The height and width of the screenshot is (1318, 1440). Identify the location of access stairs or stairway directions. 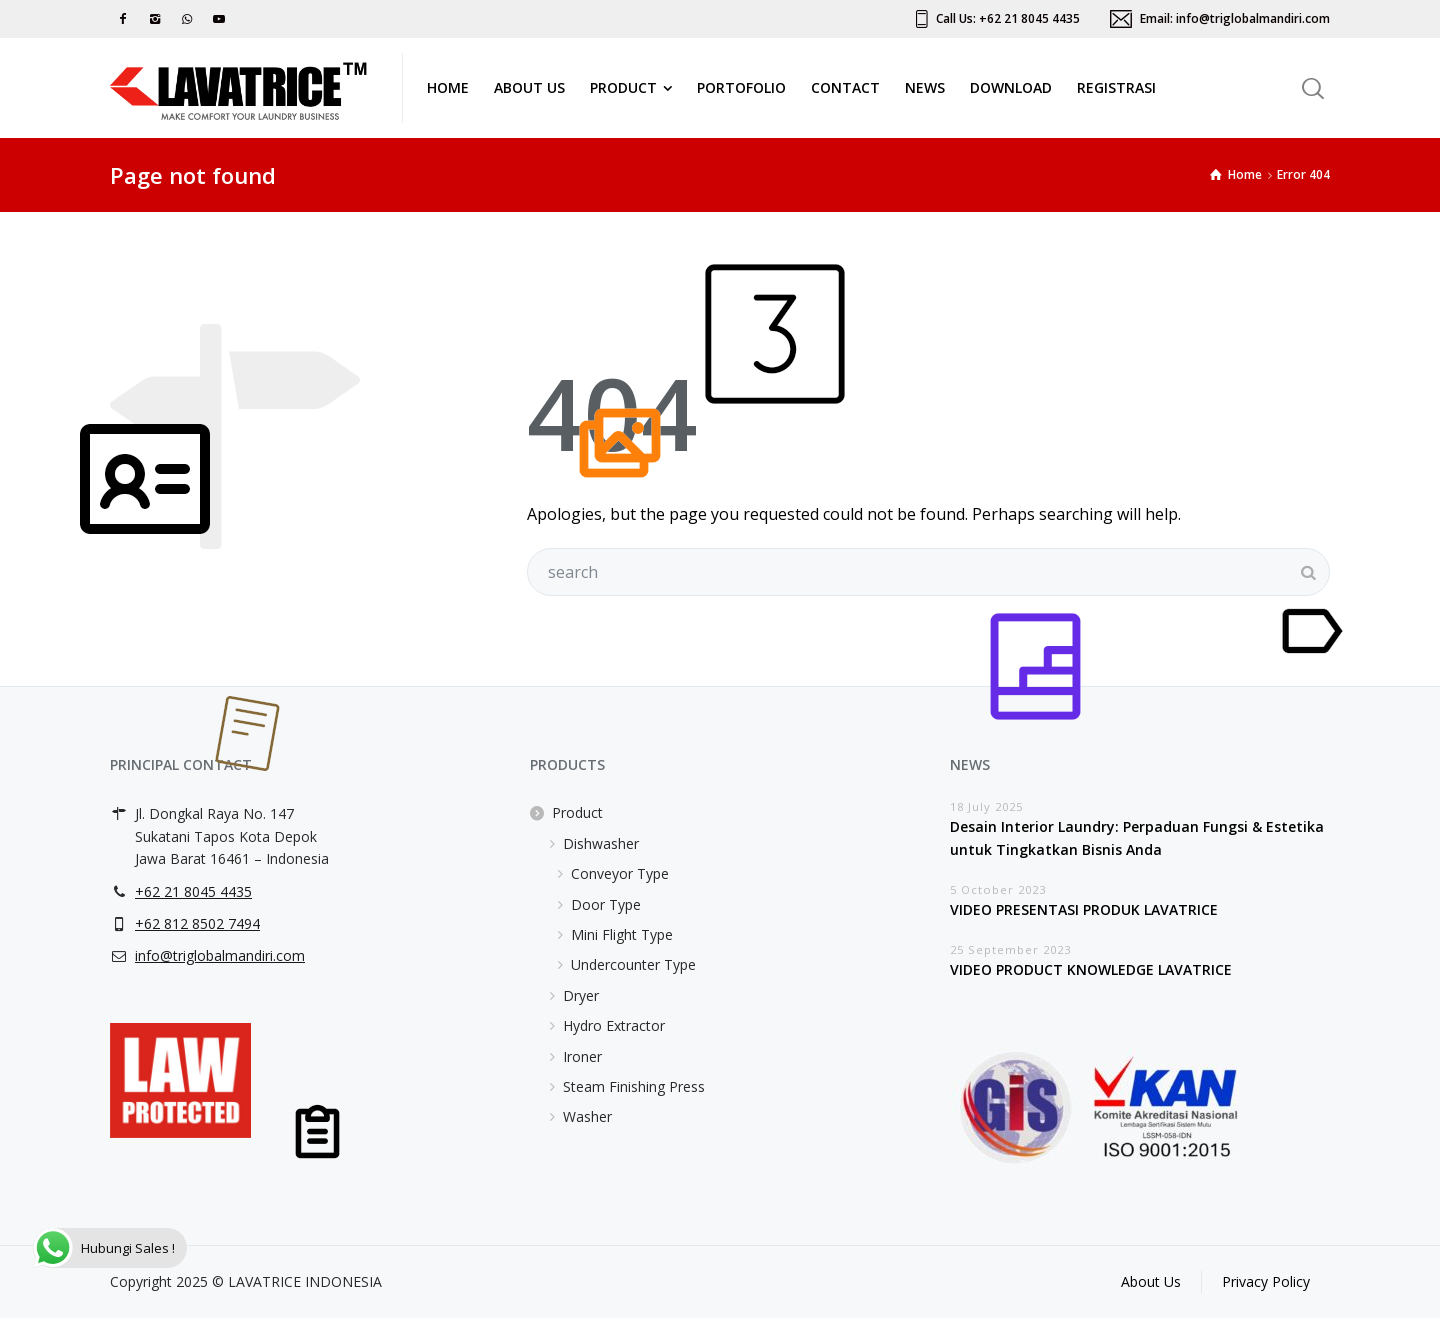
(1035, 666).